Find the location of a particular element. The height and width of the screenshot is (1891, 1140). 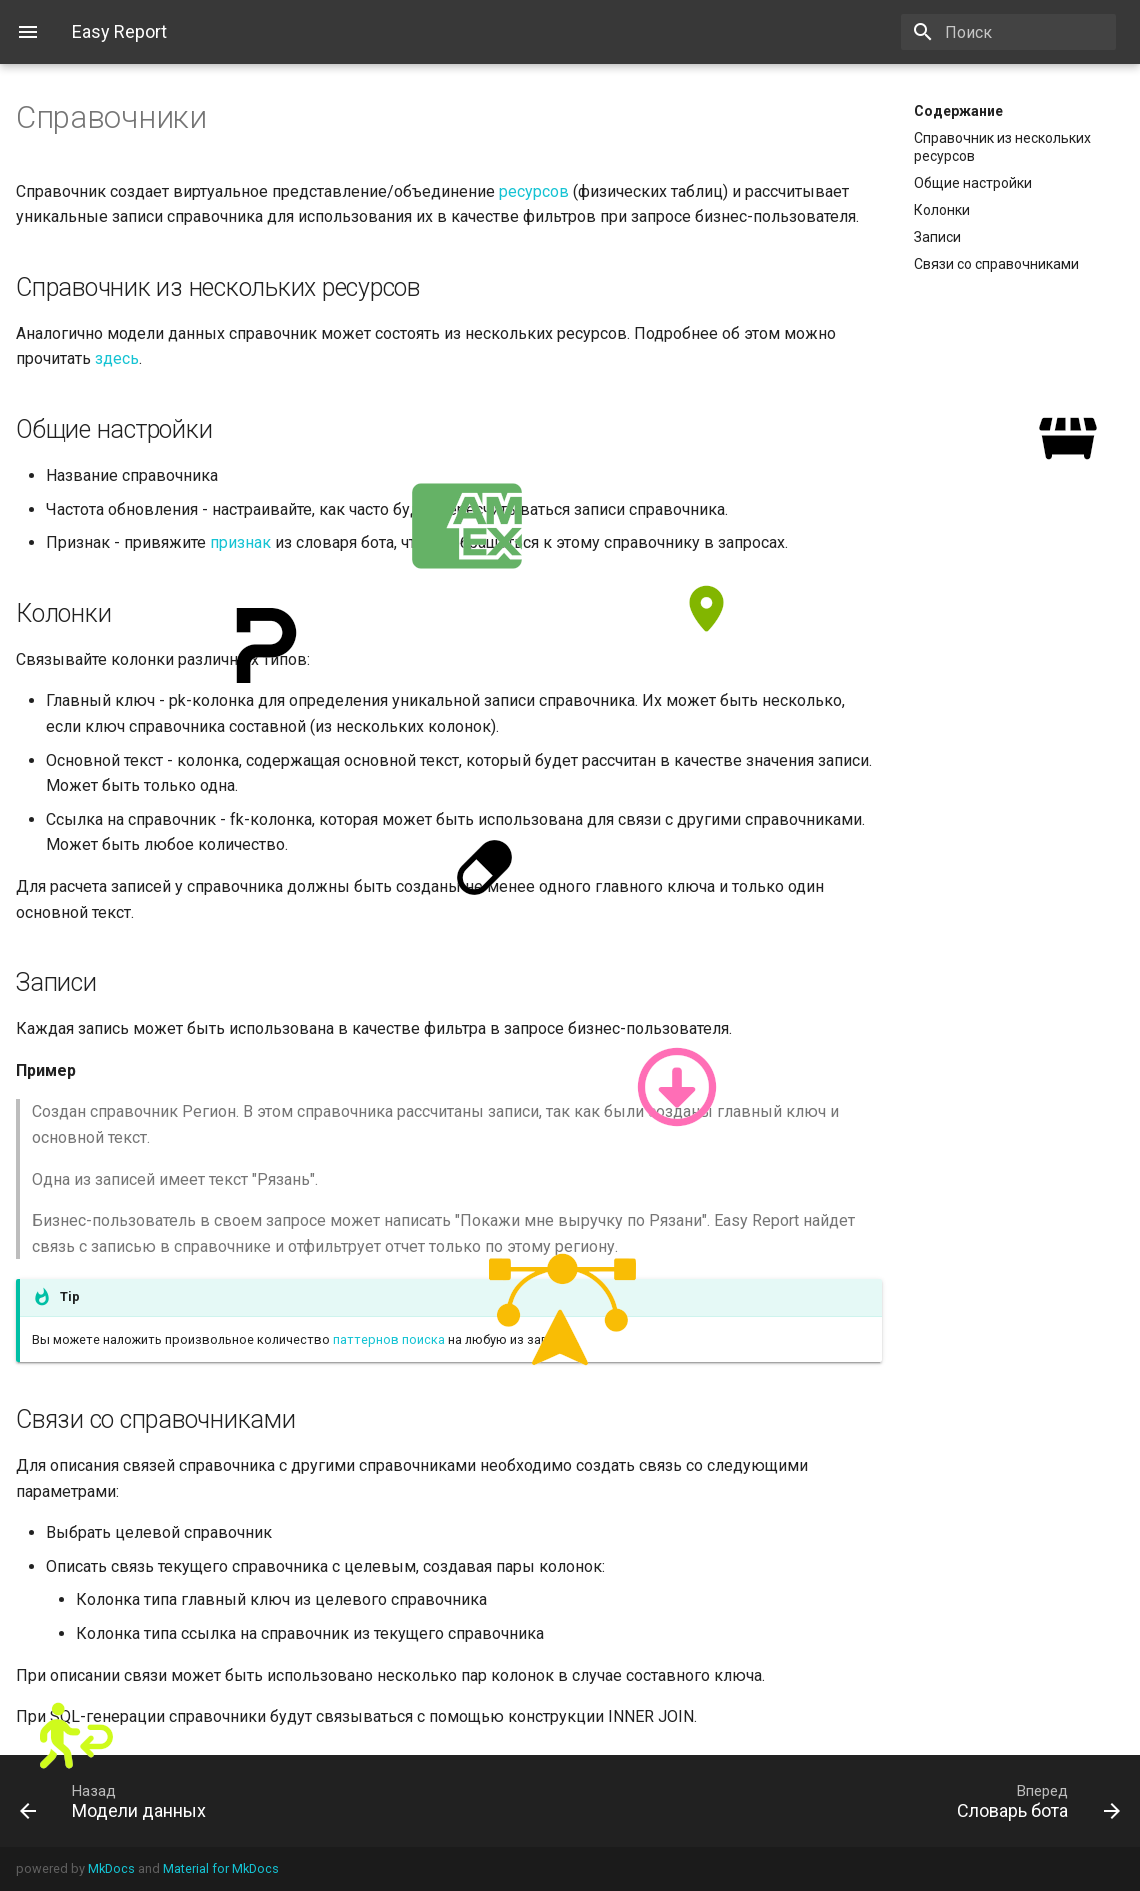

download a file or content is located at coordinates (677, 1087).